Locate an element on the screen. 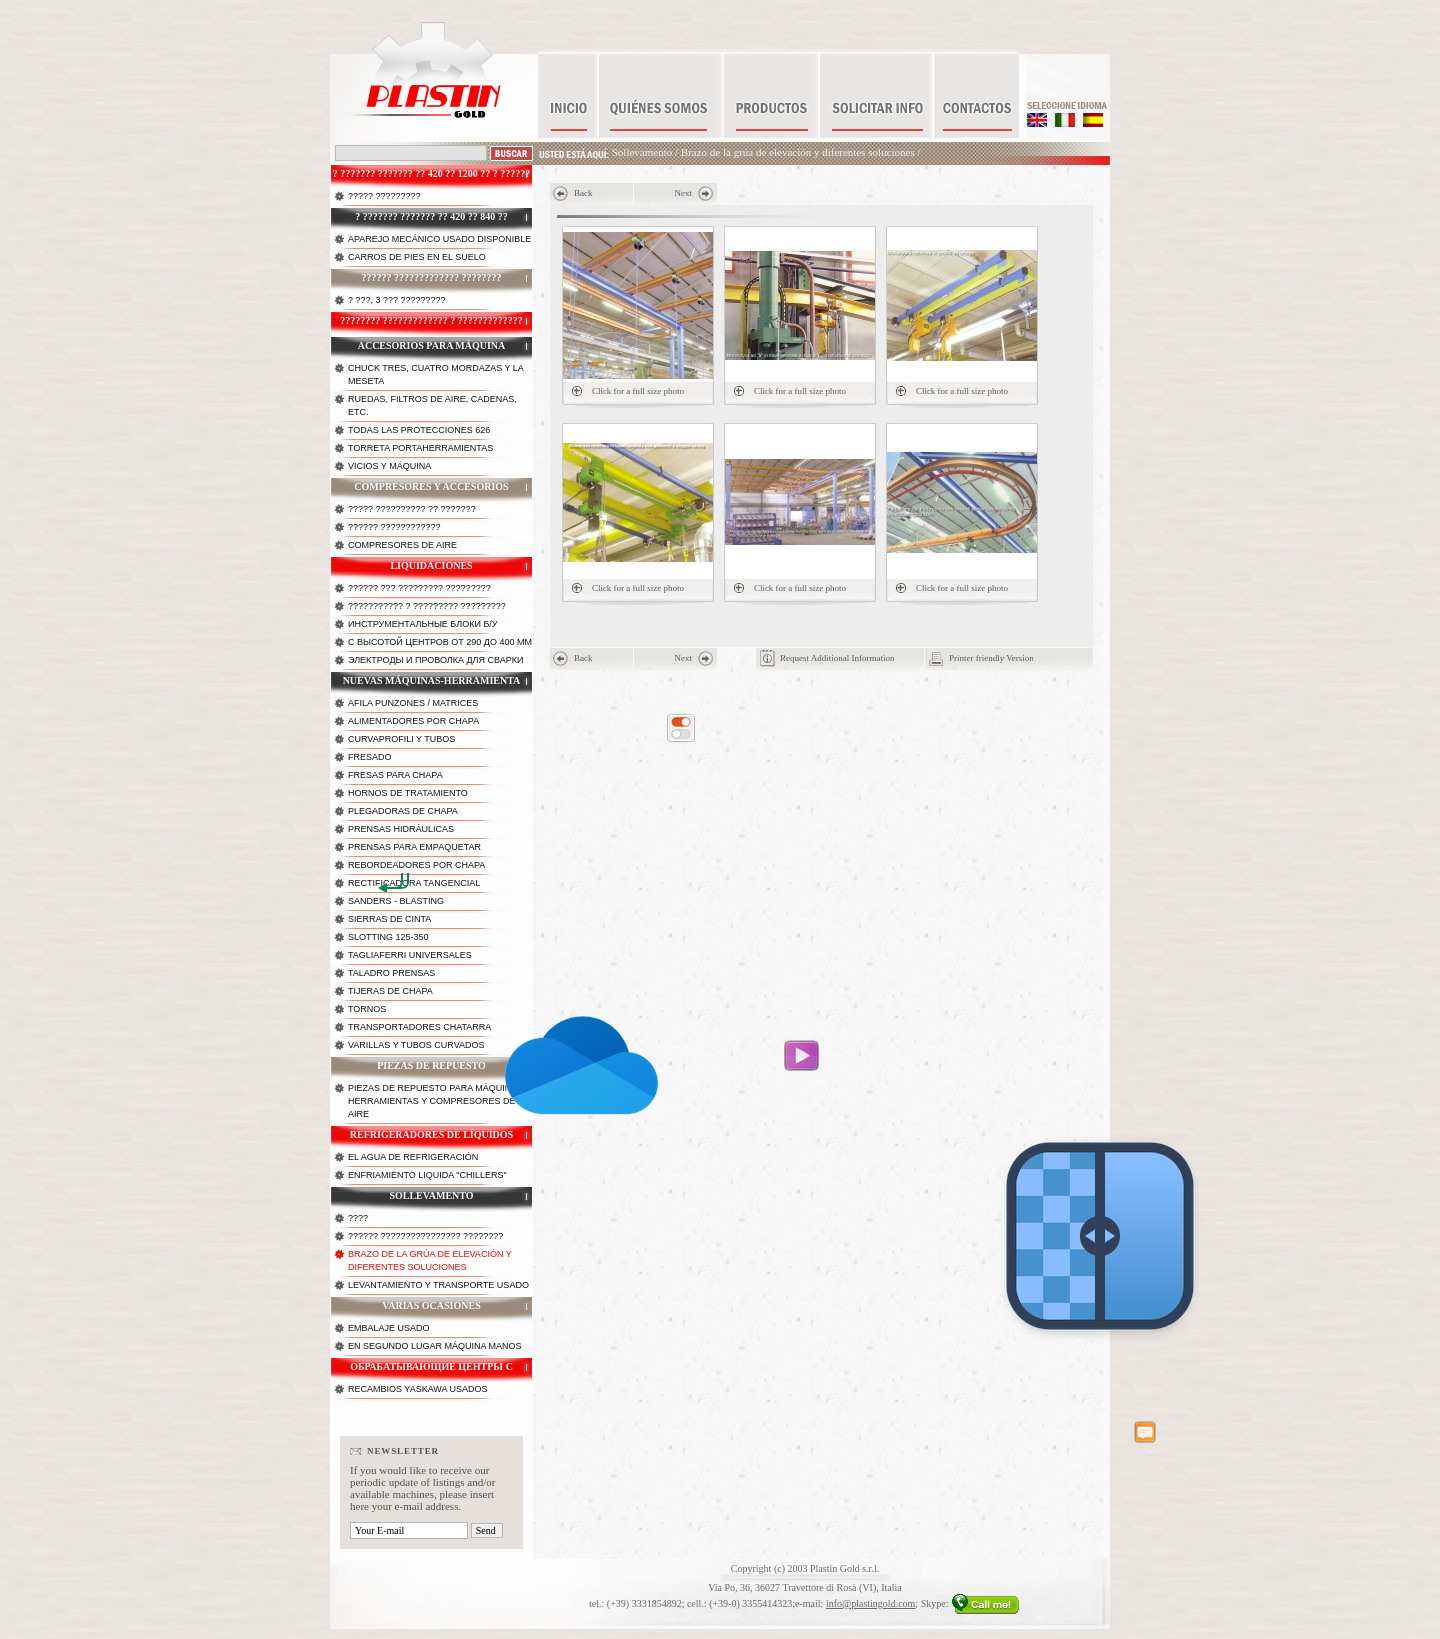 Image resolution: width=1440 pixels, height=1639 pixels. open totem media player is located at coordinates (801, 1055).